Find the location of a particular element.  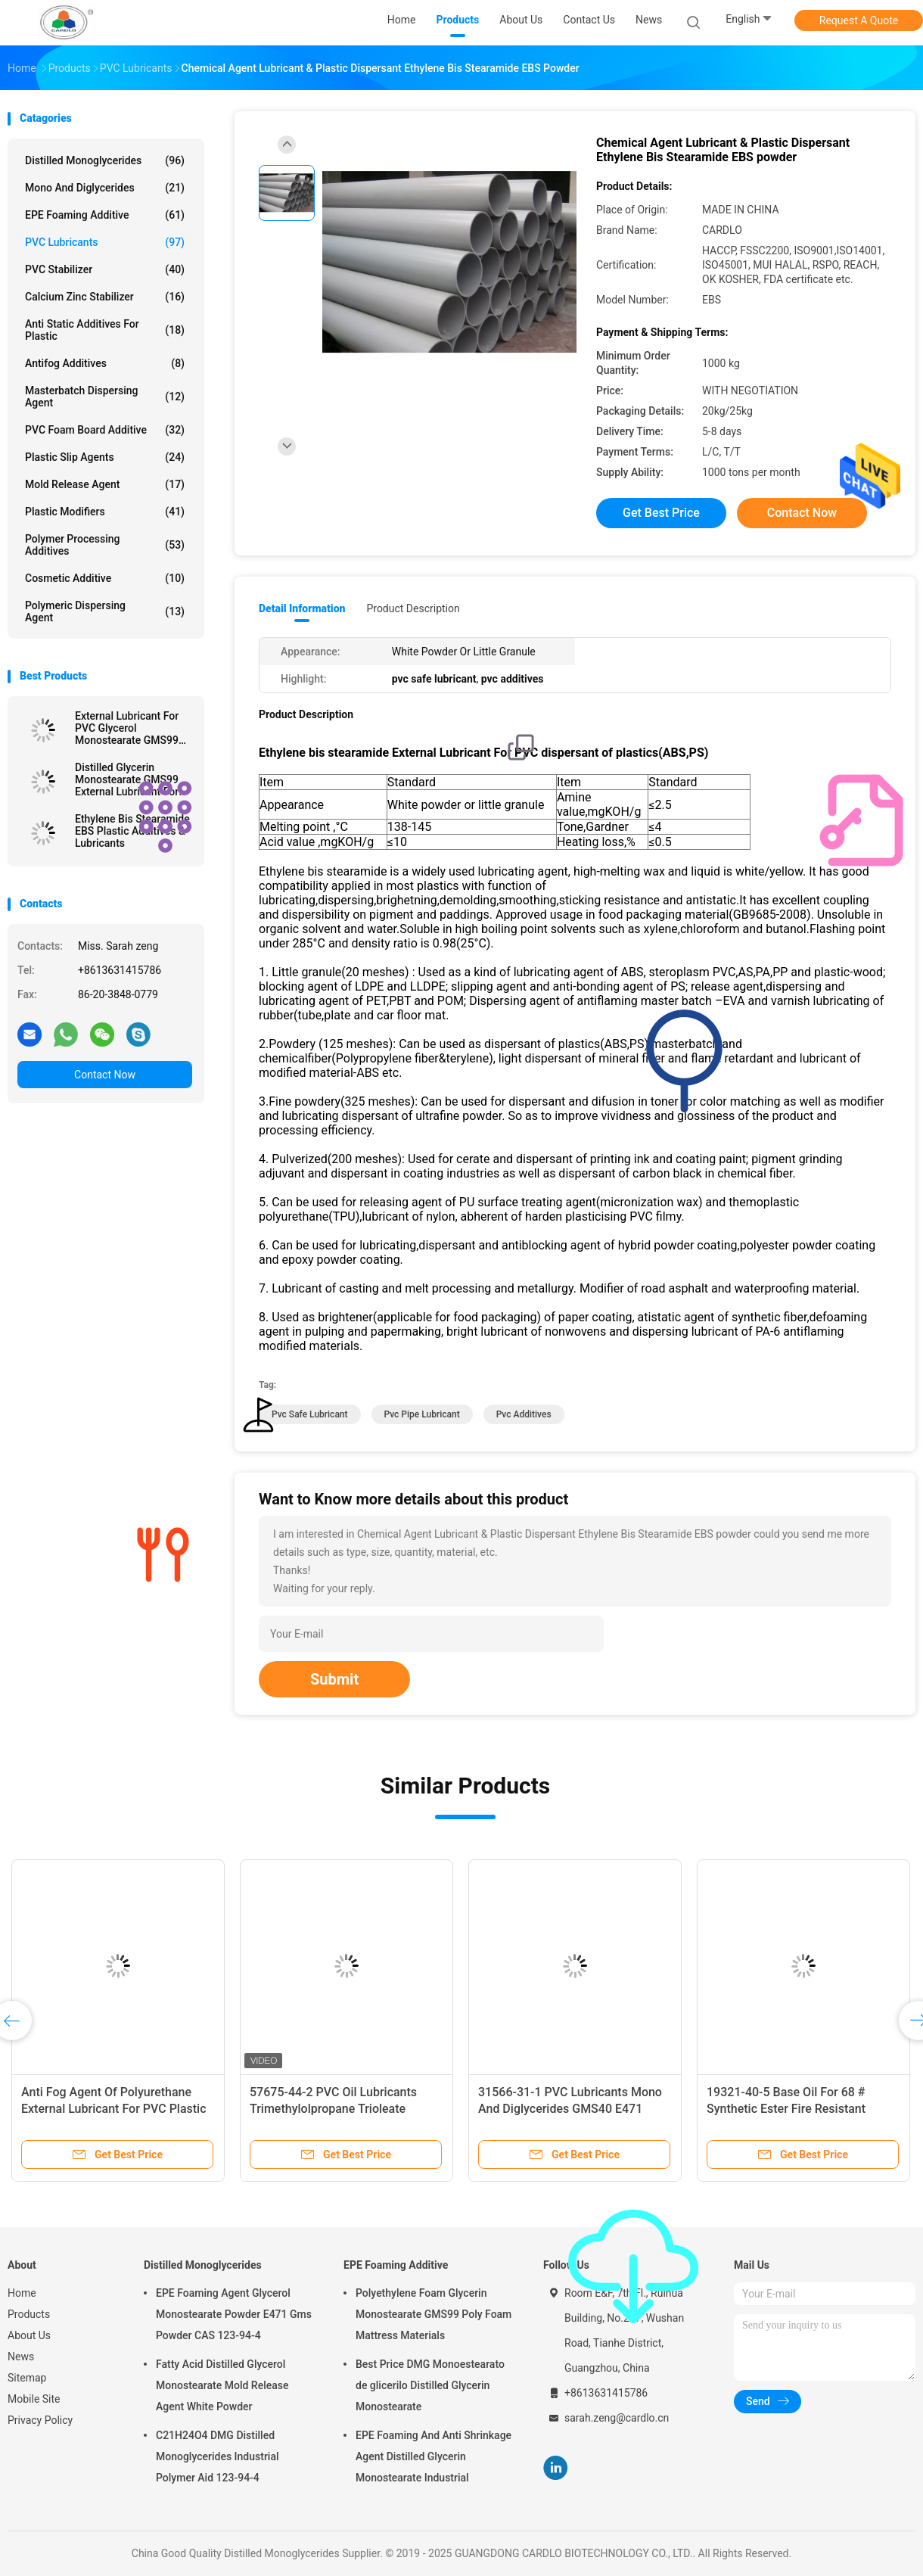

download file from cloud storage is located at coordinates (633, 2266).